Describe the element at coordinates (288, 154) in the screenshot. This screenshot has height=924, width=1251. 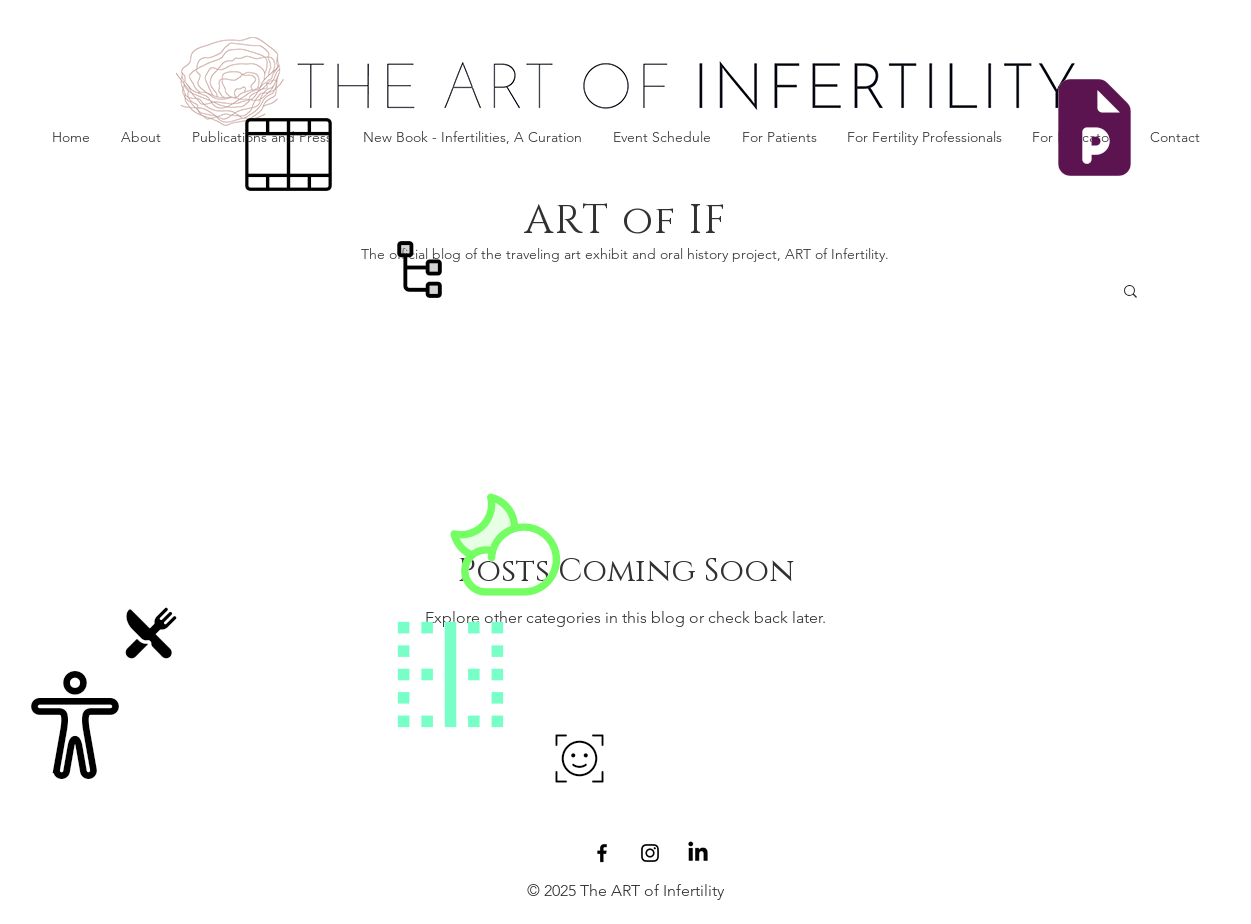
I see `view video or film content` at that location.